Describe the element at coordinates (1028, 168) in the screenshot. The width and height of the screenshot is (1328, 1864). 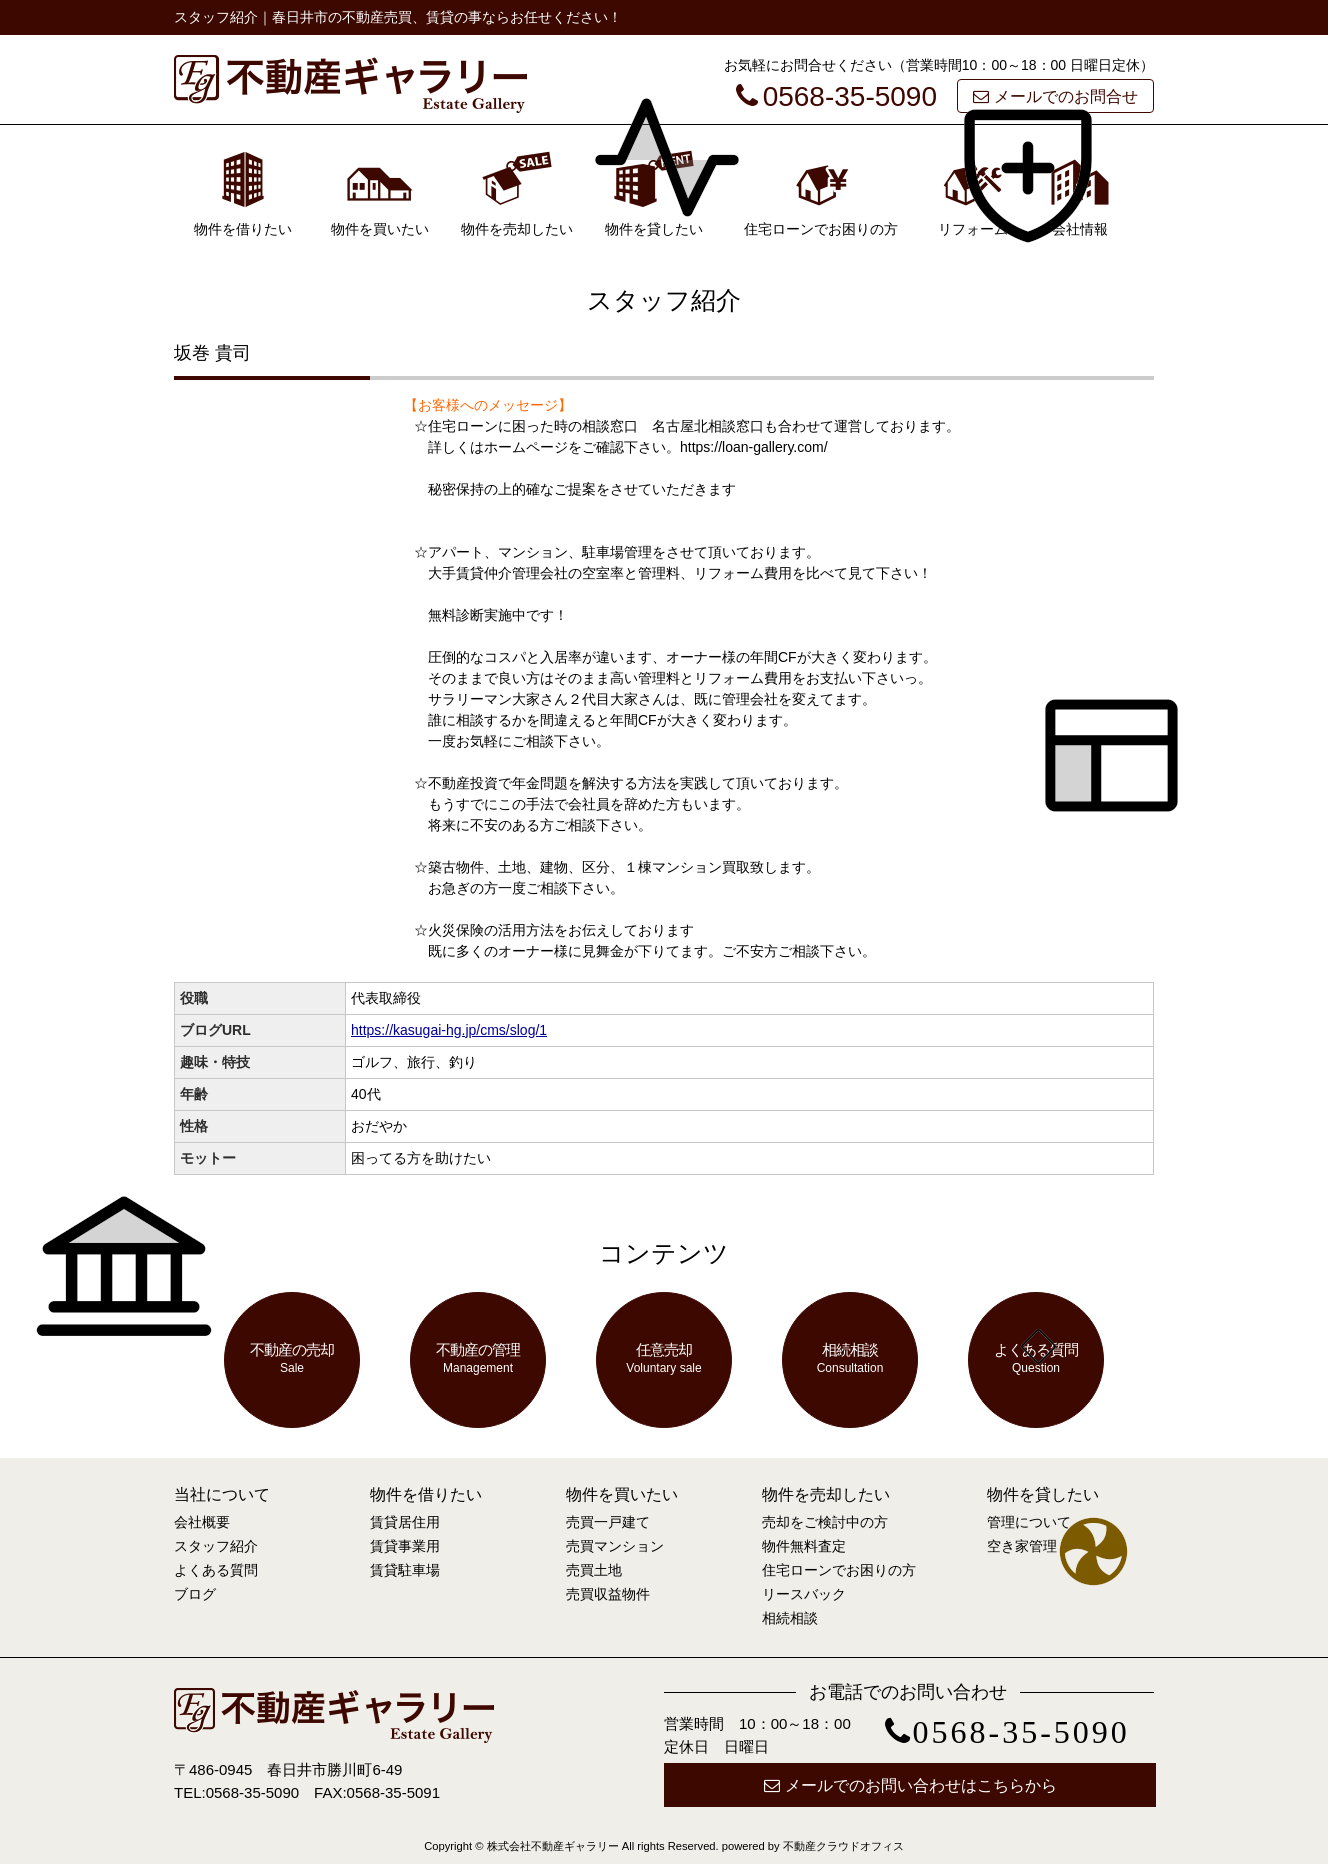
I see `add new security protection` at that location.